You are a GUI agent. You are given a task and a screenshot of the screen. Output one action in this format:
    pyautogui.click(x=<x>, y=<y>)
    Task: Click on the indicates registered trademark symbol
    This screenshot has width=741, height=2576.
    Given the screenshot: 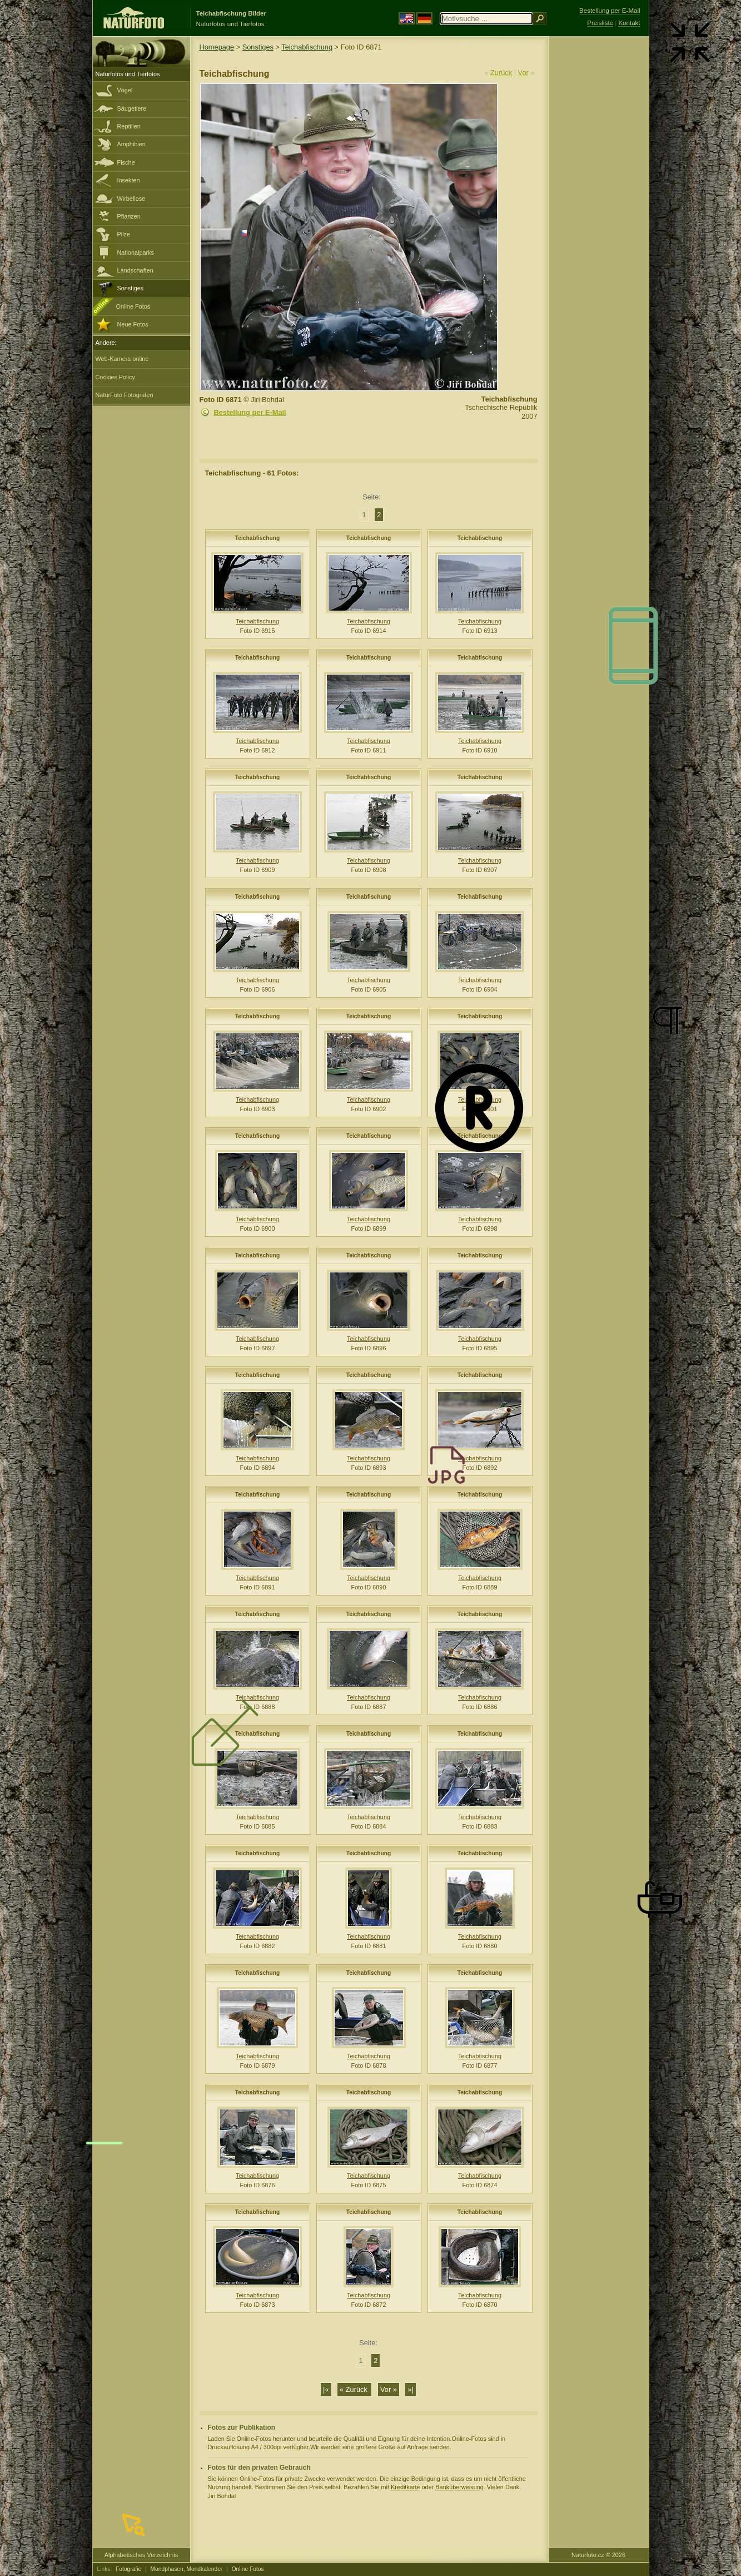 What is the action you would take?
    pyautogui.click(x=479, y=1108)
    